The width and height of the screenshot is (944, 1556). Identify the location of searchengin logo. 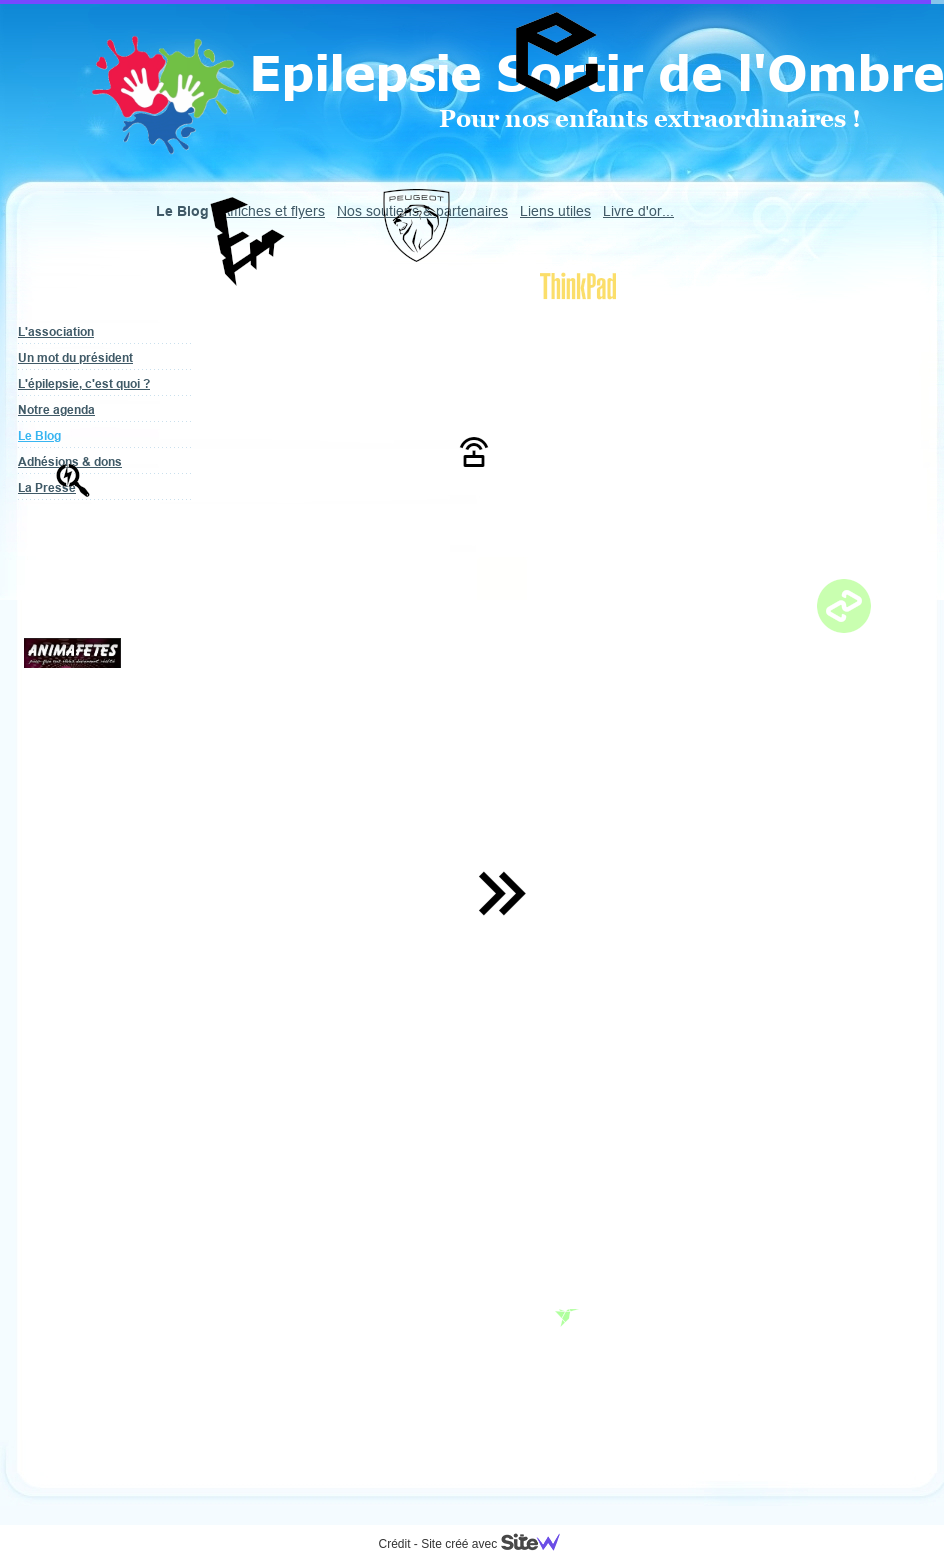
(73, 480).